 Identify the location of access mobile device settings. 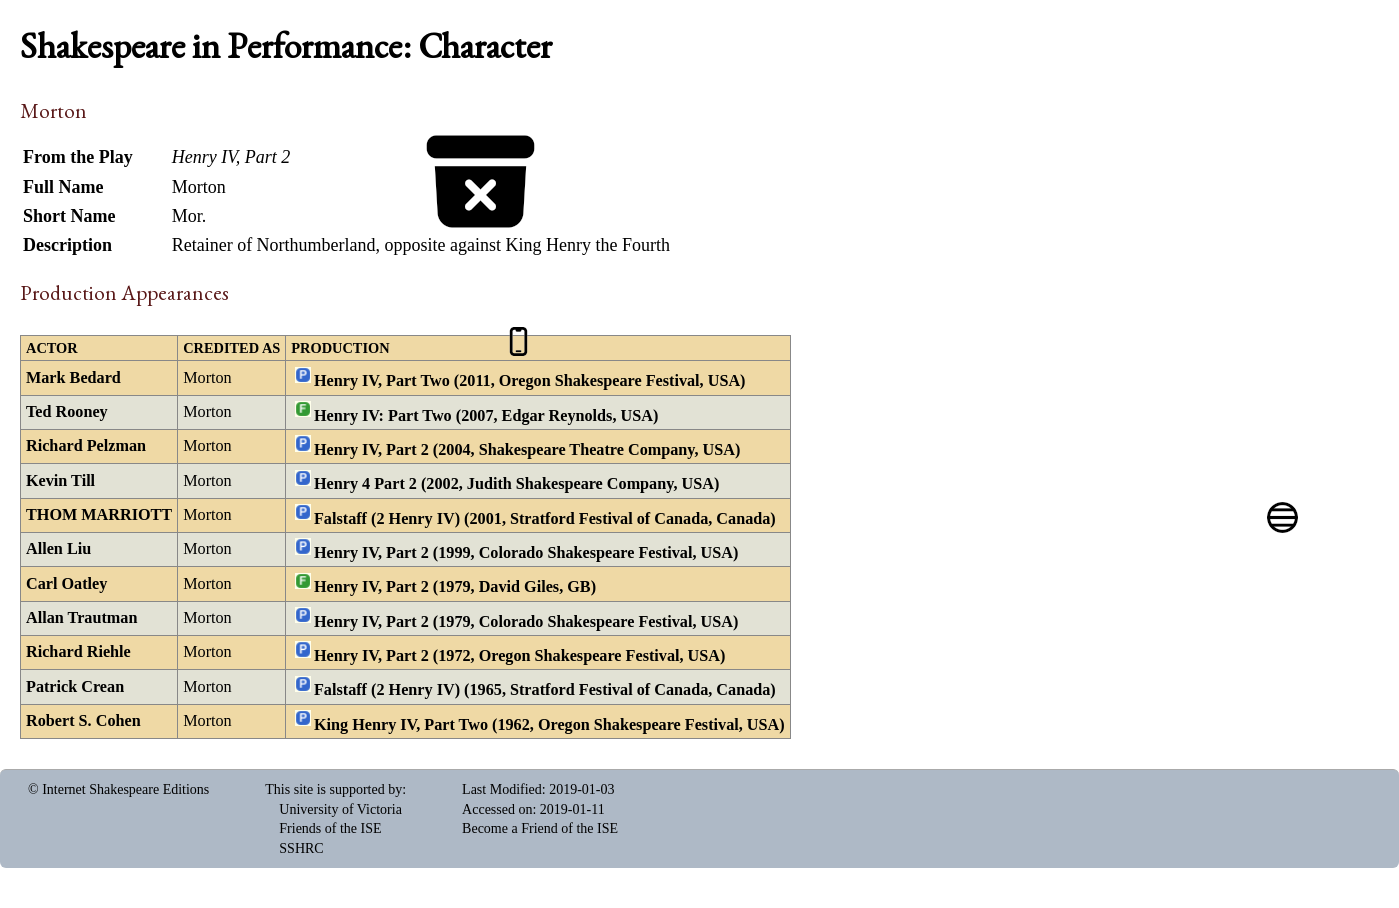
(518, 341).